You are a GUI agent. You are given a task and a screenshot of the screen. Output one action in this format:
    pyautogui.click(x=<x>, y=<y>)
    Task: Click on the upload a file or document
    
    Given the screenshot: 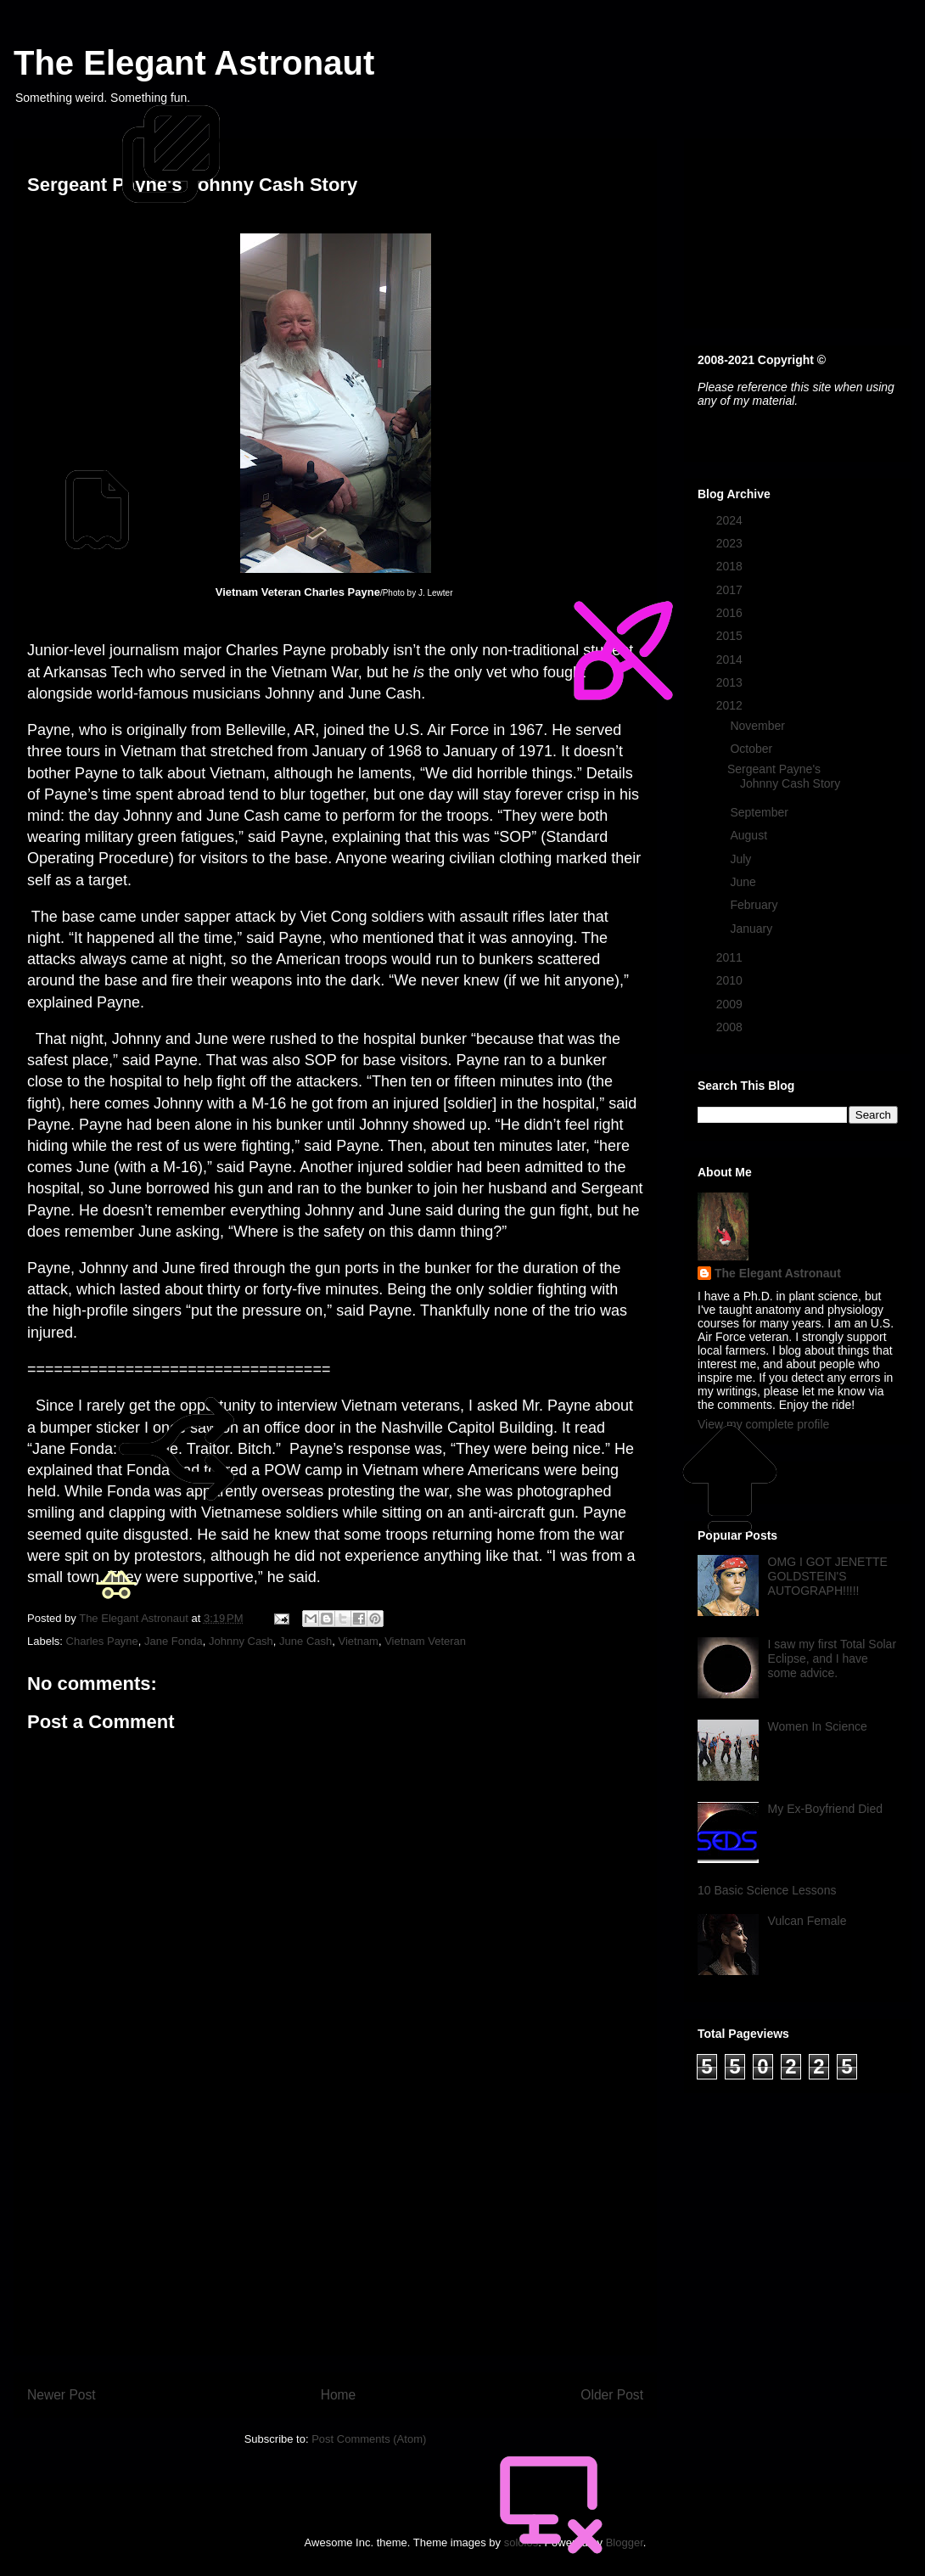 What is the action you would take?
    pyautogui.click(x=730, y=1478)
    